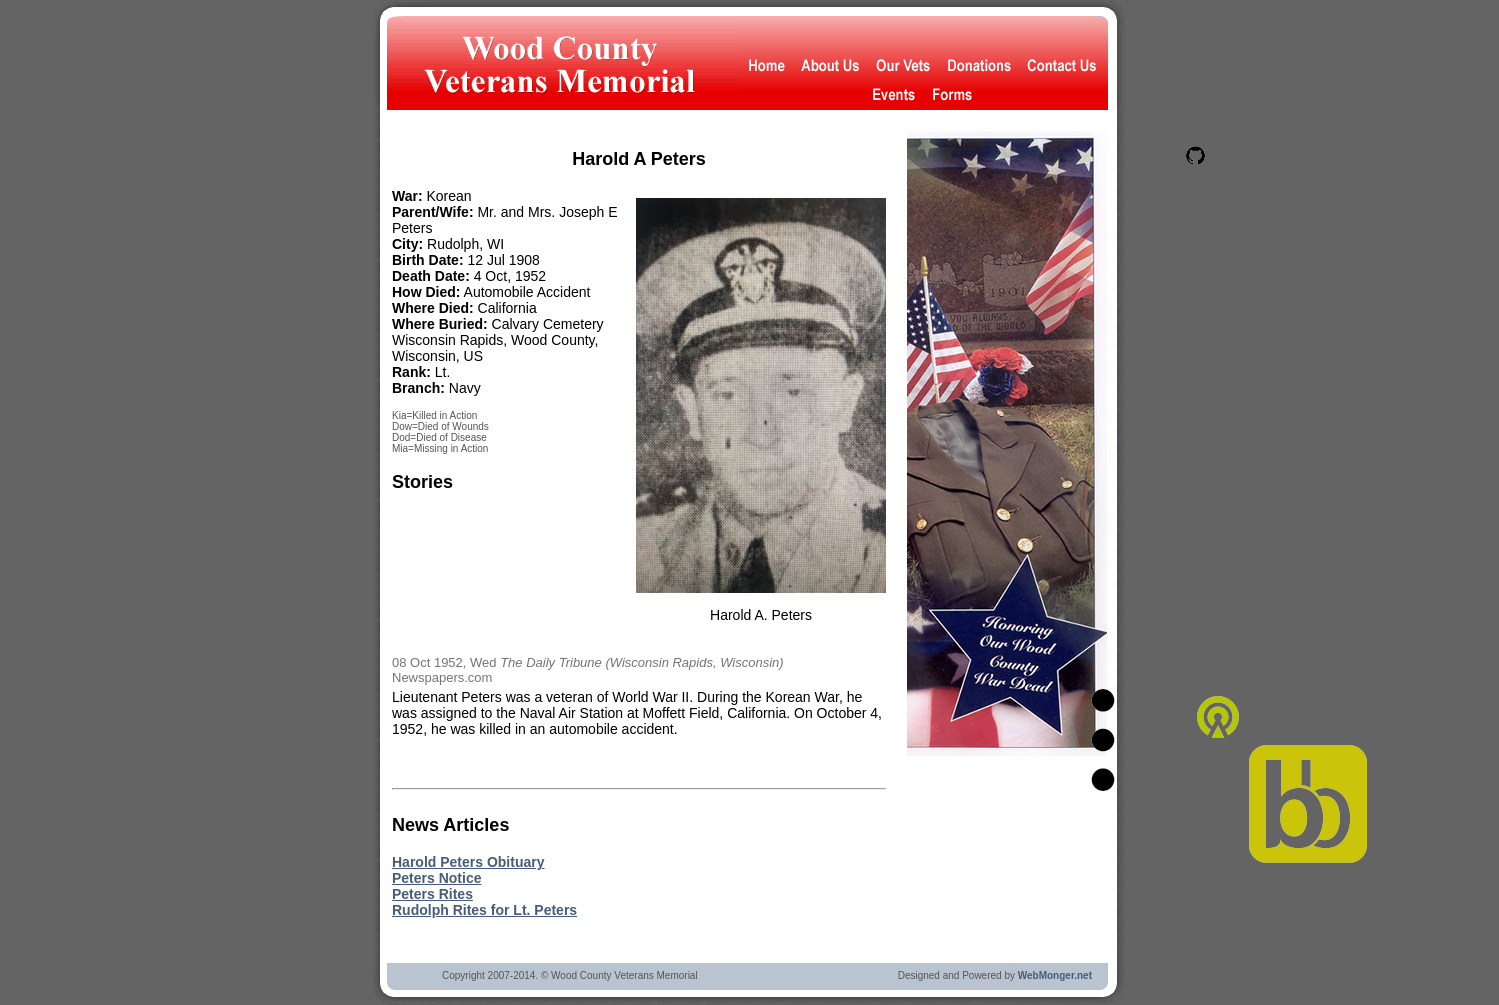 This screenshot has height=1005, width=1499. I want to click on access GPS or location services, so click(1218, 717).